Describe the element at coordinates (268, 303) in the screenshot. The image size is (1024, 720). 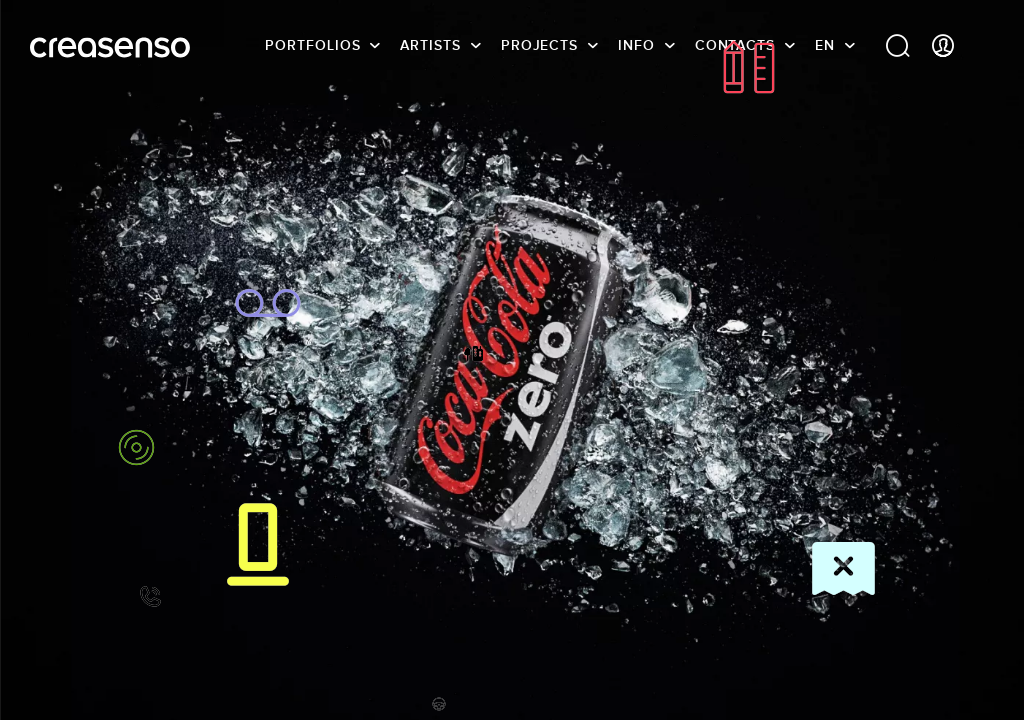
I see `access your voicemail messages` at that location.